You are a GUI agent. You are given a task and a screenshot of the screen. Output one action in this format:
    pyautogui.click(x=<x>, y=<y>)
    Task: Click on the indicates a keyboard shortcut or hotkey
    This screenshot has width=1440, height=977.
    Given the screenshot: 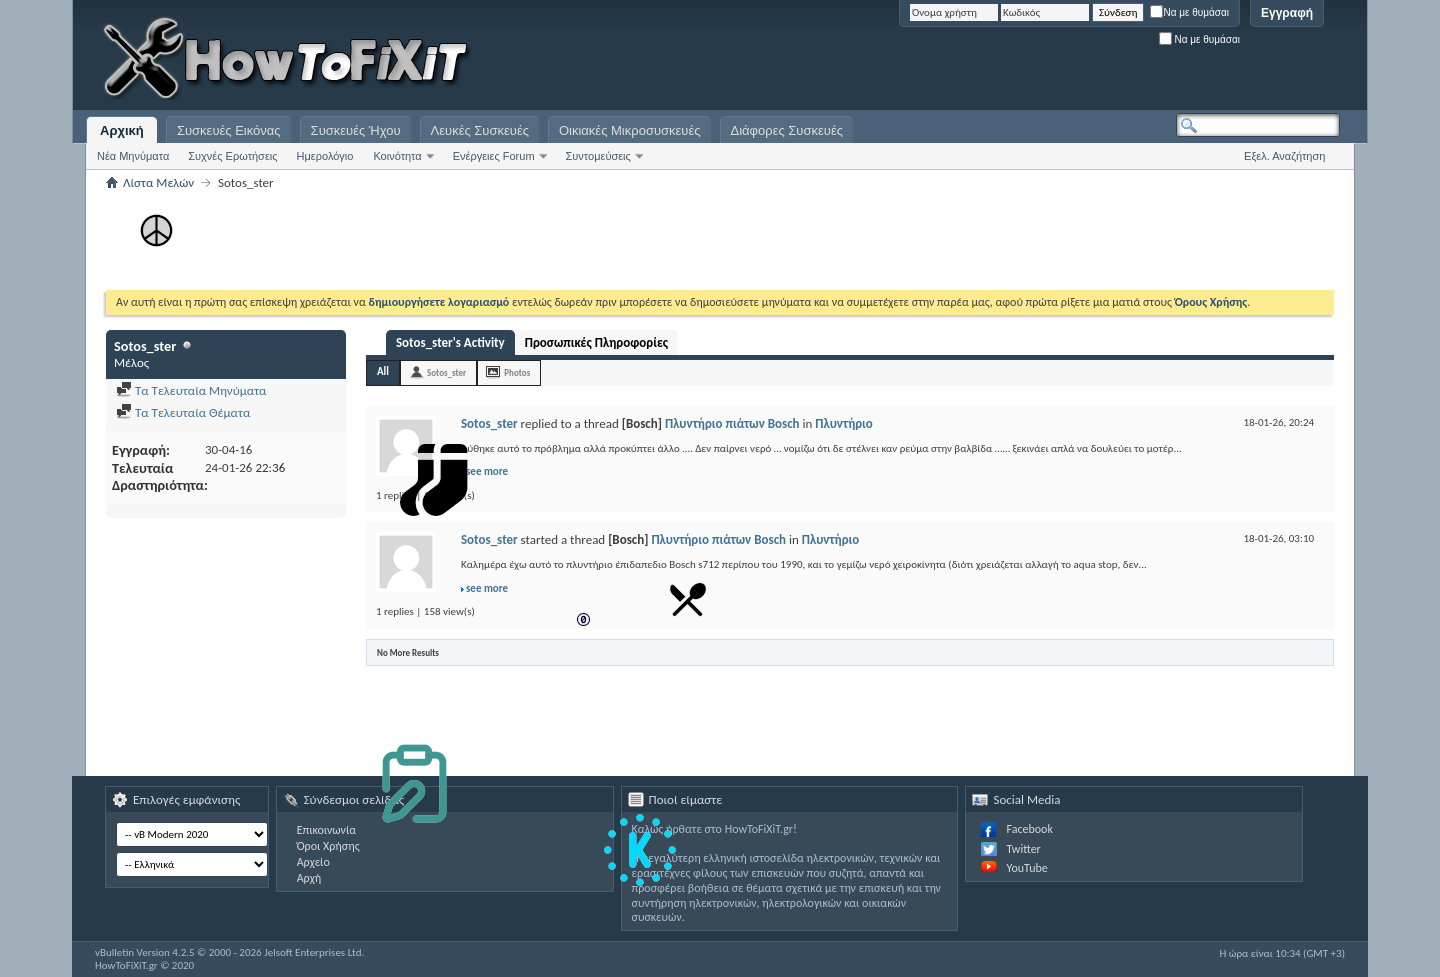 What is the action you would take?
    pyautogui.click(x=640, y=850)
    